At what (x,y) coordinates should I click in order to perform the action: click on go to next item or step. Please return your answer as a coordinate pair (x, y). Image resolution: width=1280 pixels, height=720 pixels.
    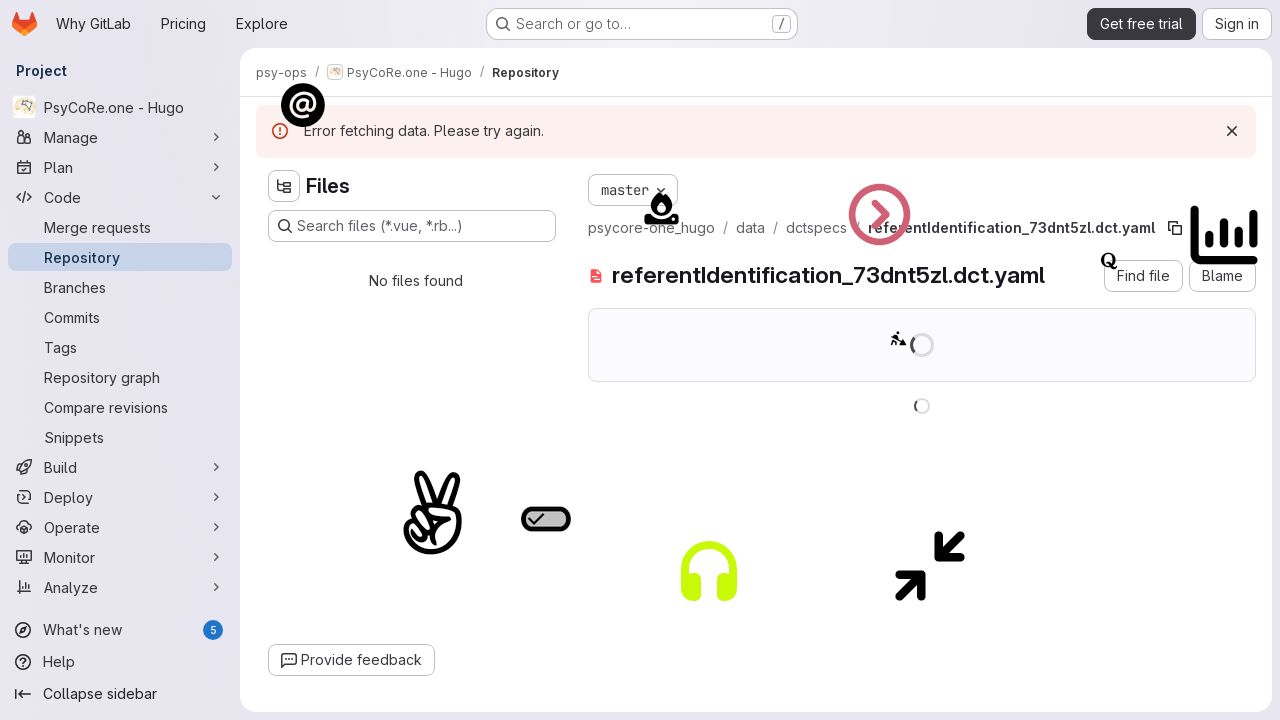
    Looking at the image, I should click on (879, 214).